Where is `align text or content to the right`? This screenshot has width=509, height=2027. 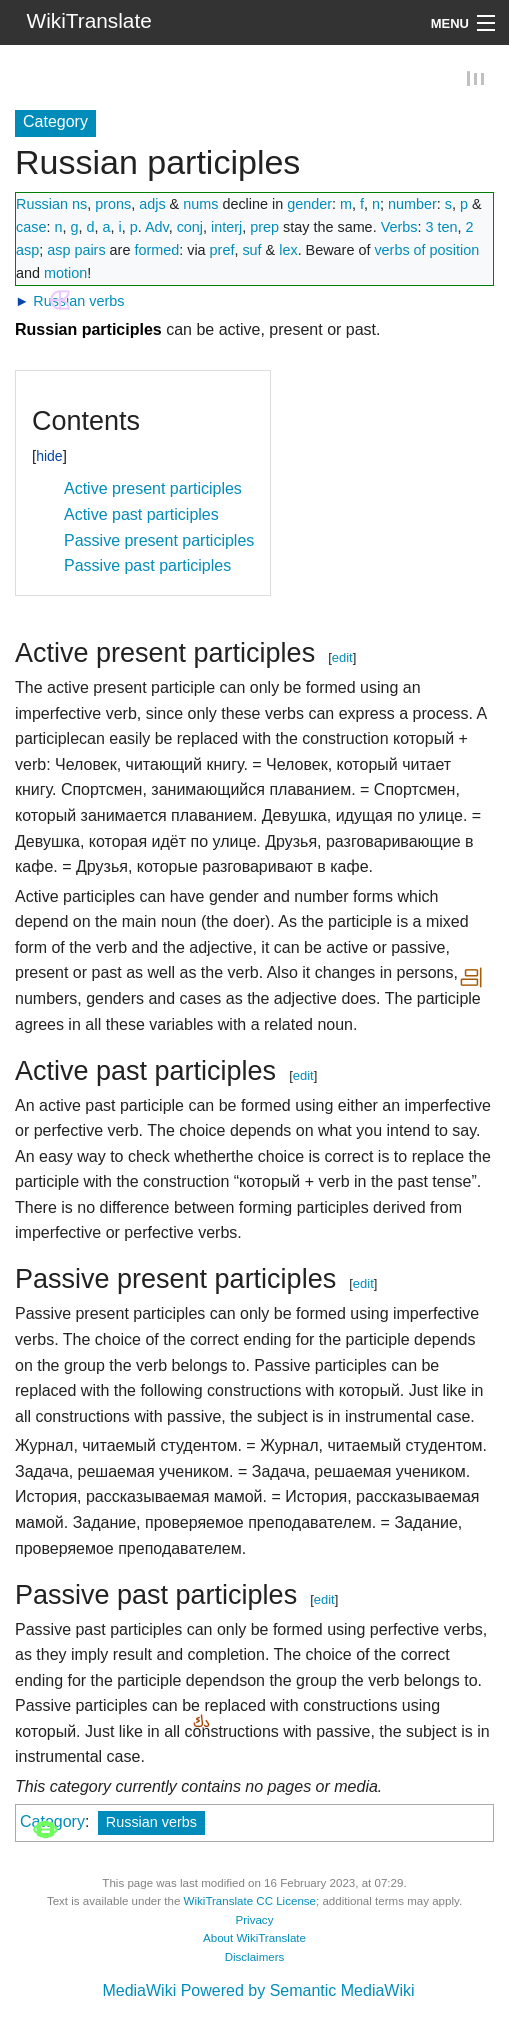
align text or content to the right is located at coordinates (471, 977).